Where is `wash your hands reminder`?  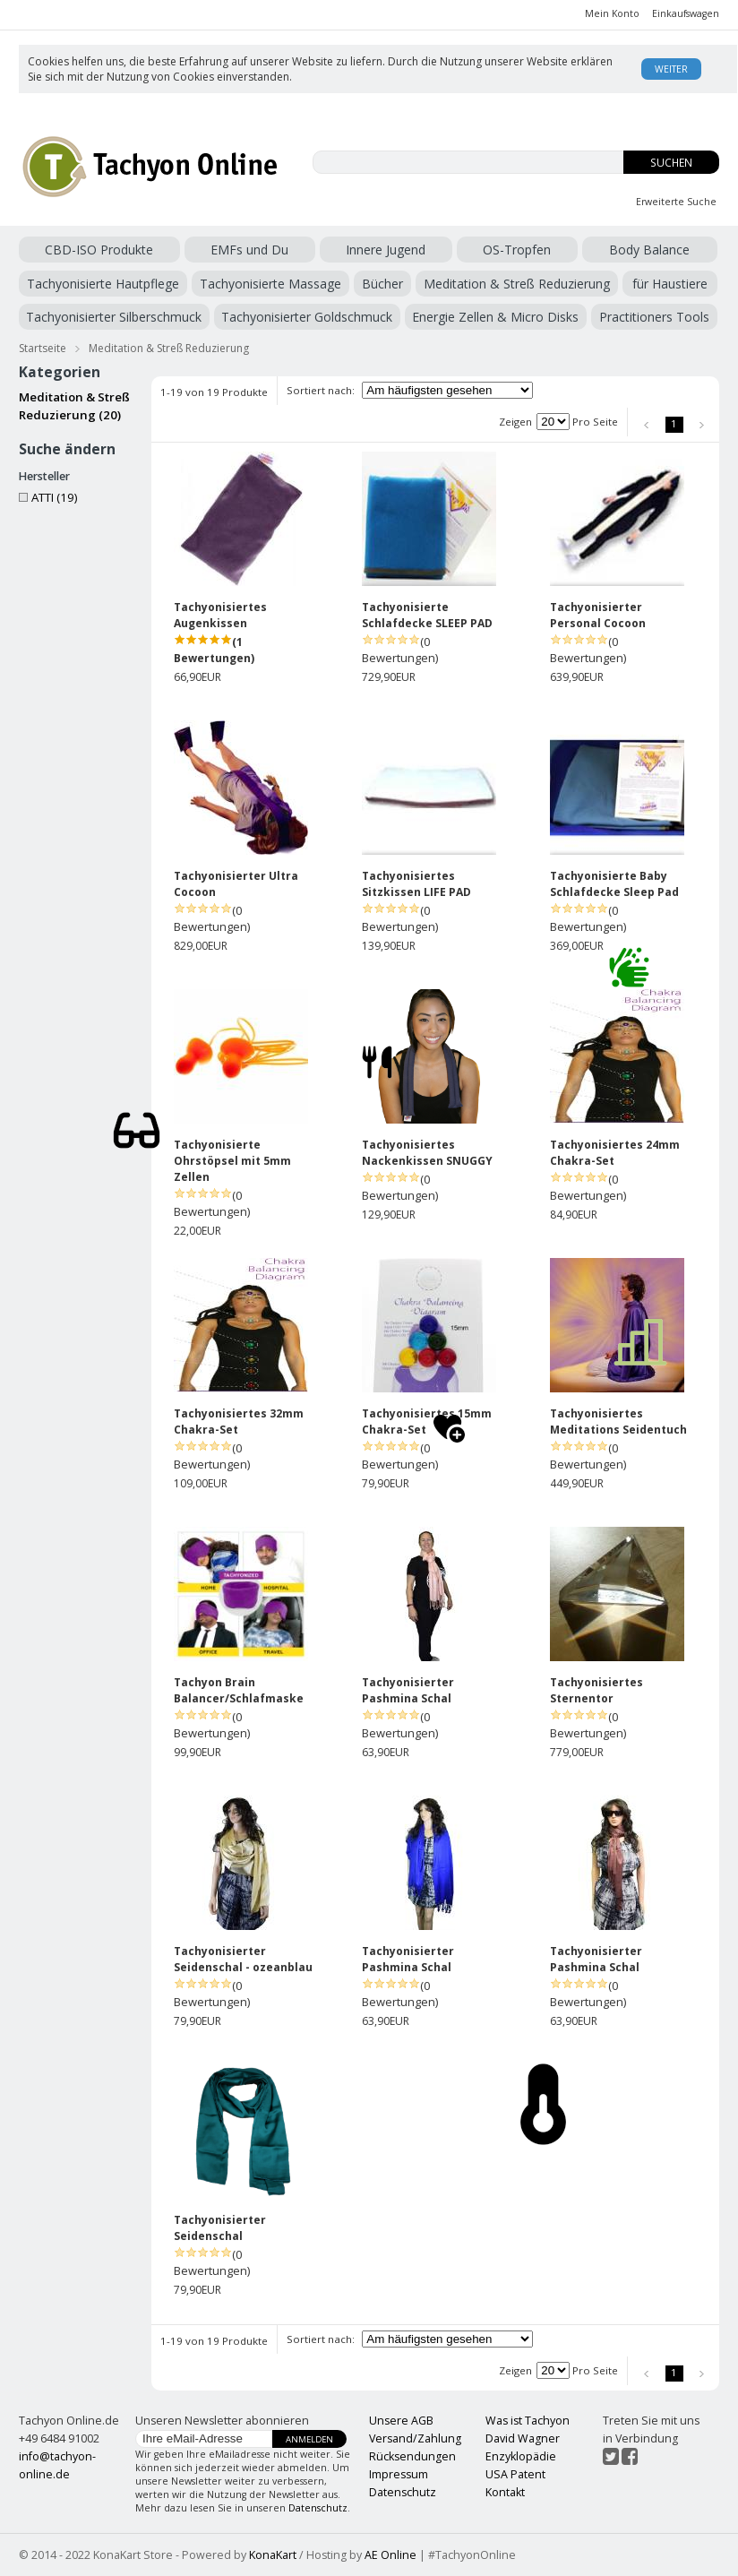
wash your hands reminder is located at coordinates (629, 967).